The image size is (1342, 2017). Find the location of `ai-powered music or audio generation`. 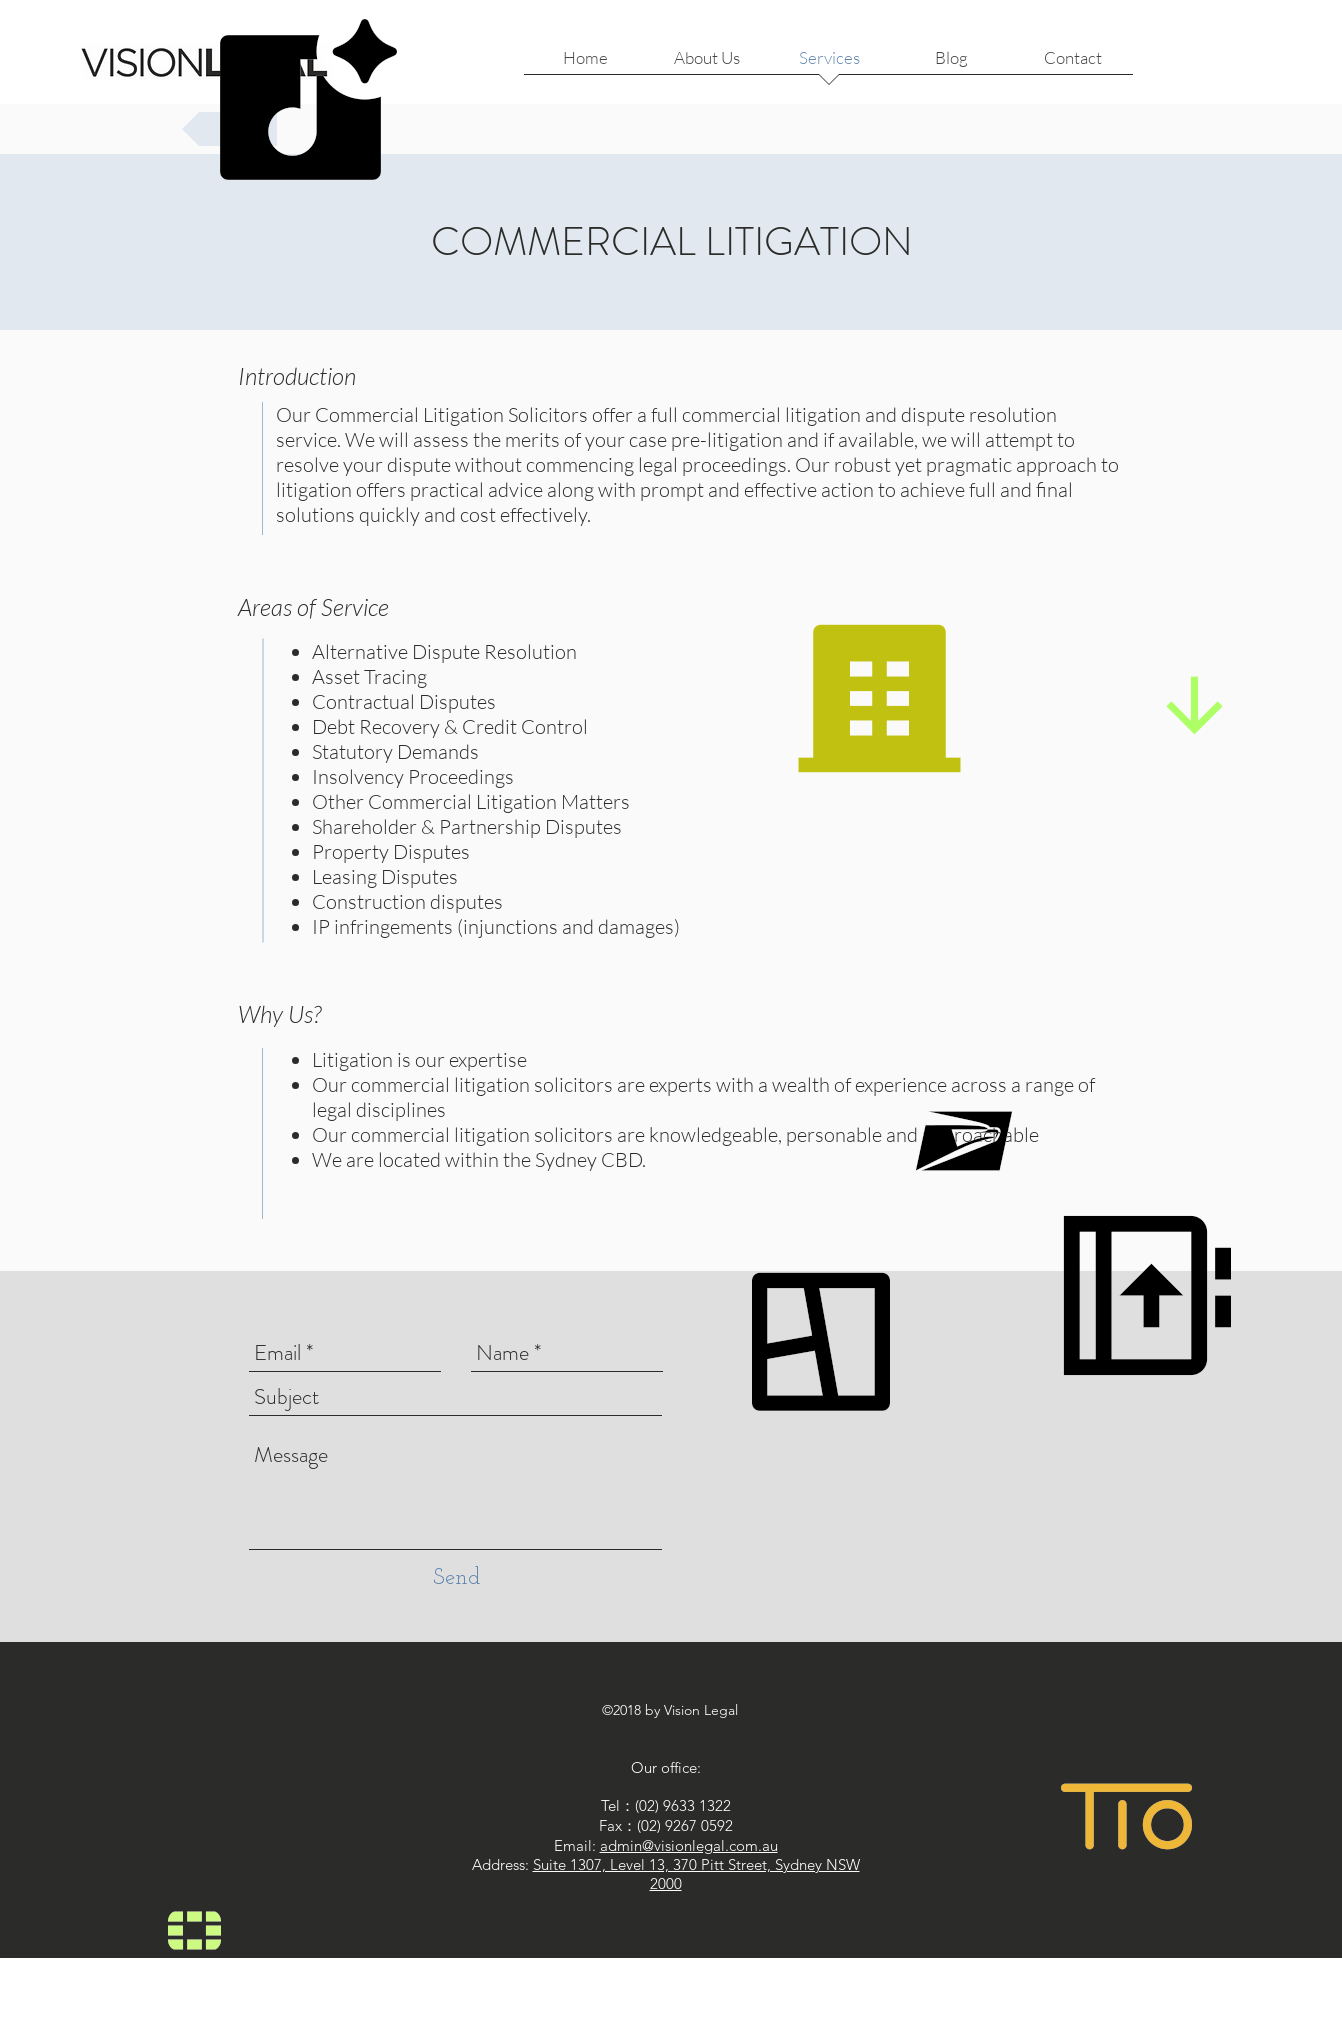

ai-powered music or audio generation is located at coordinates (300, 107).